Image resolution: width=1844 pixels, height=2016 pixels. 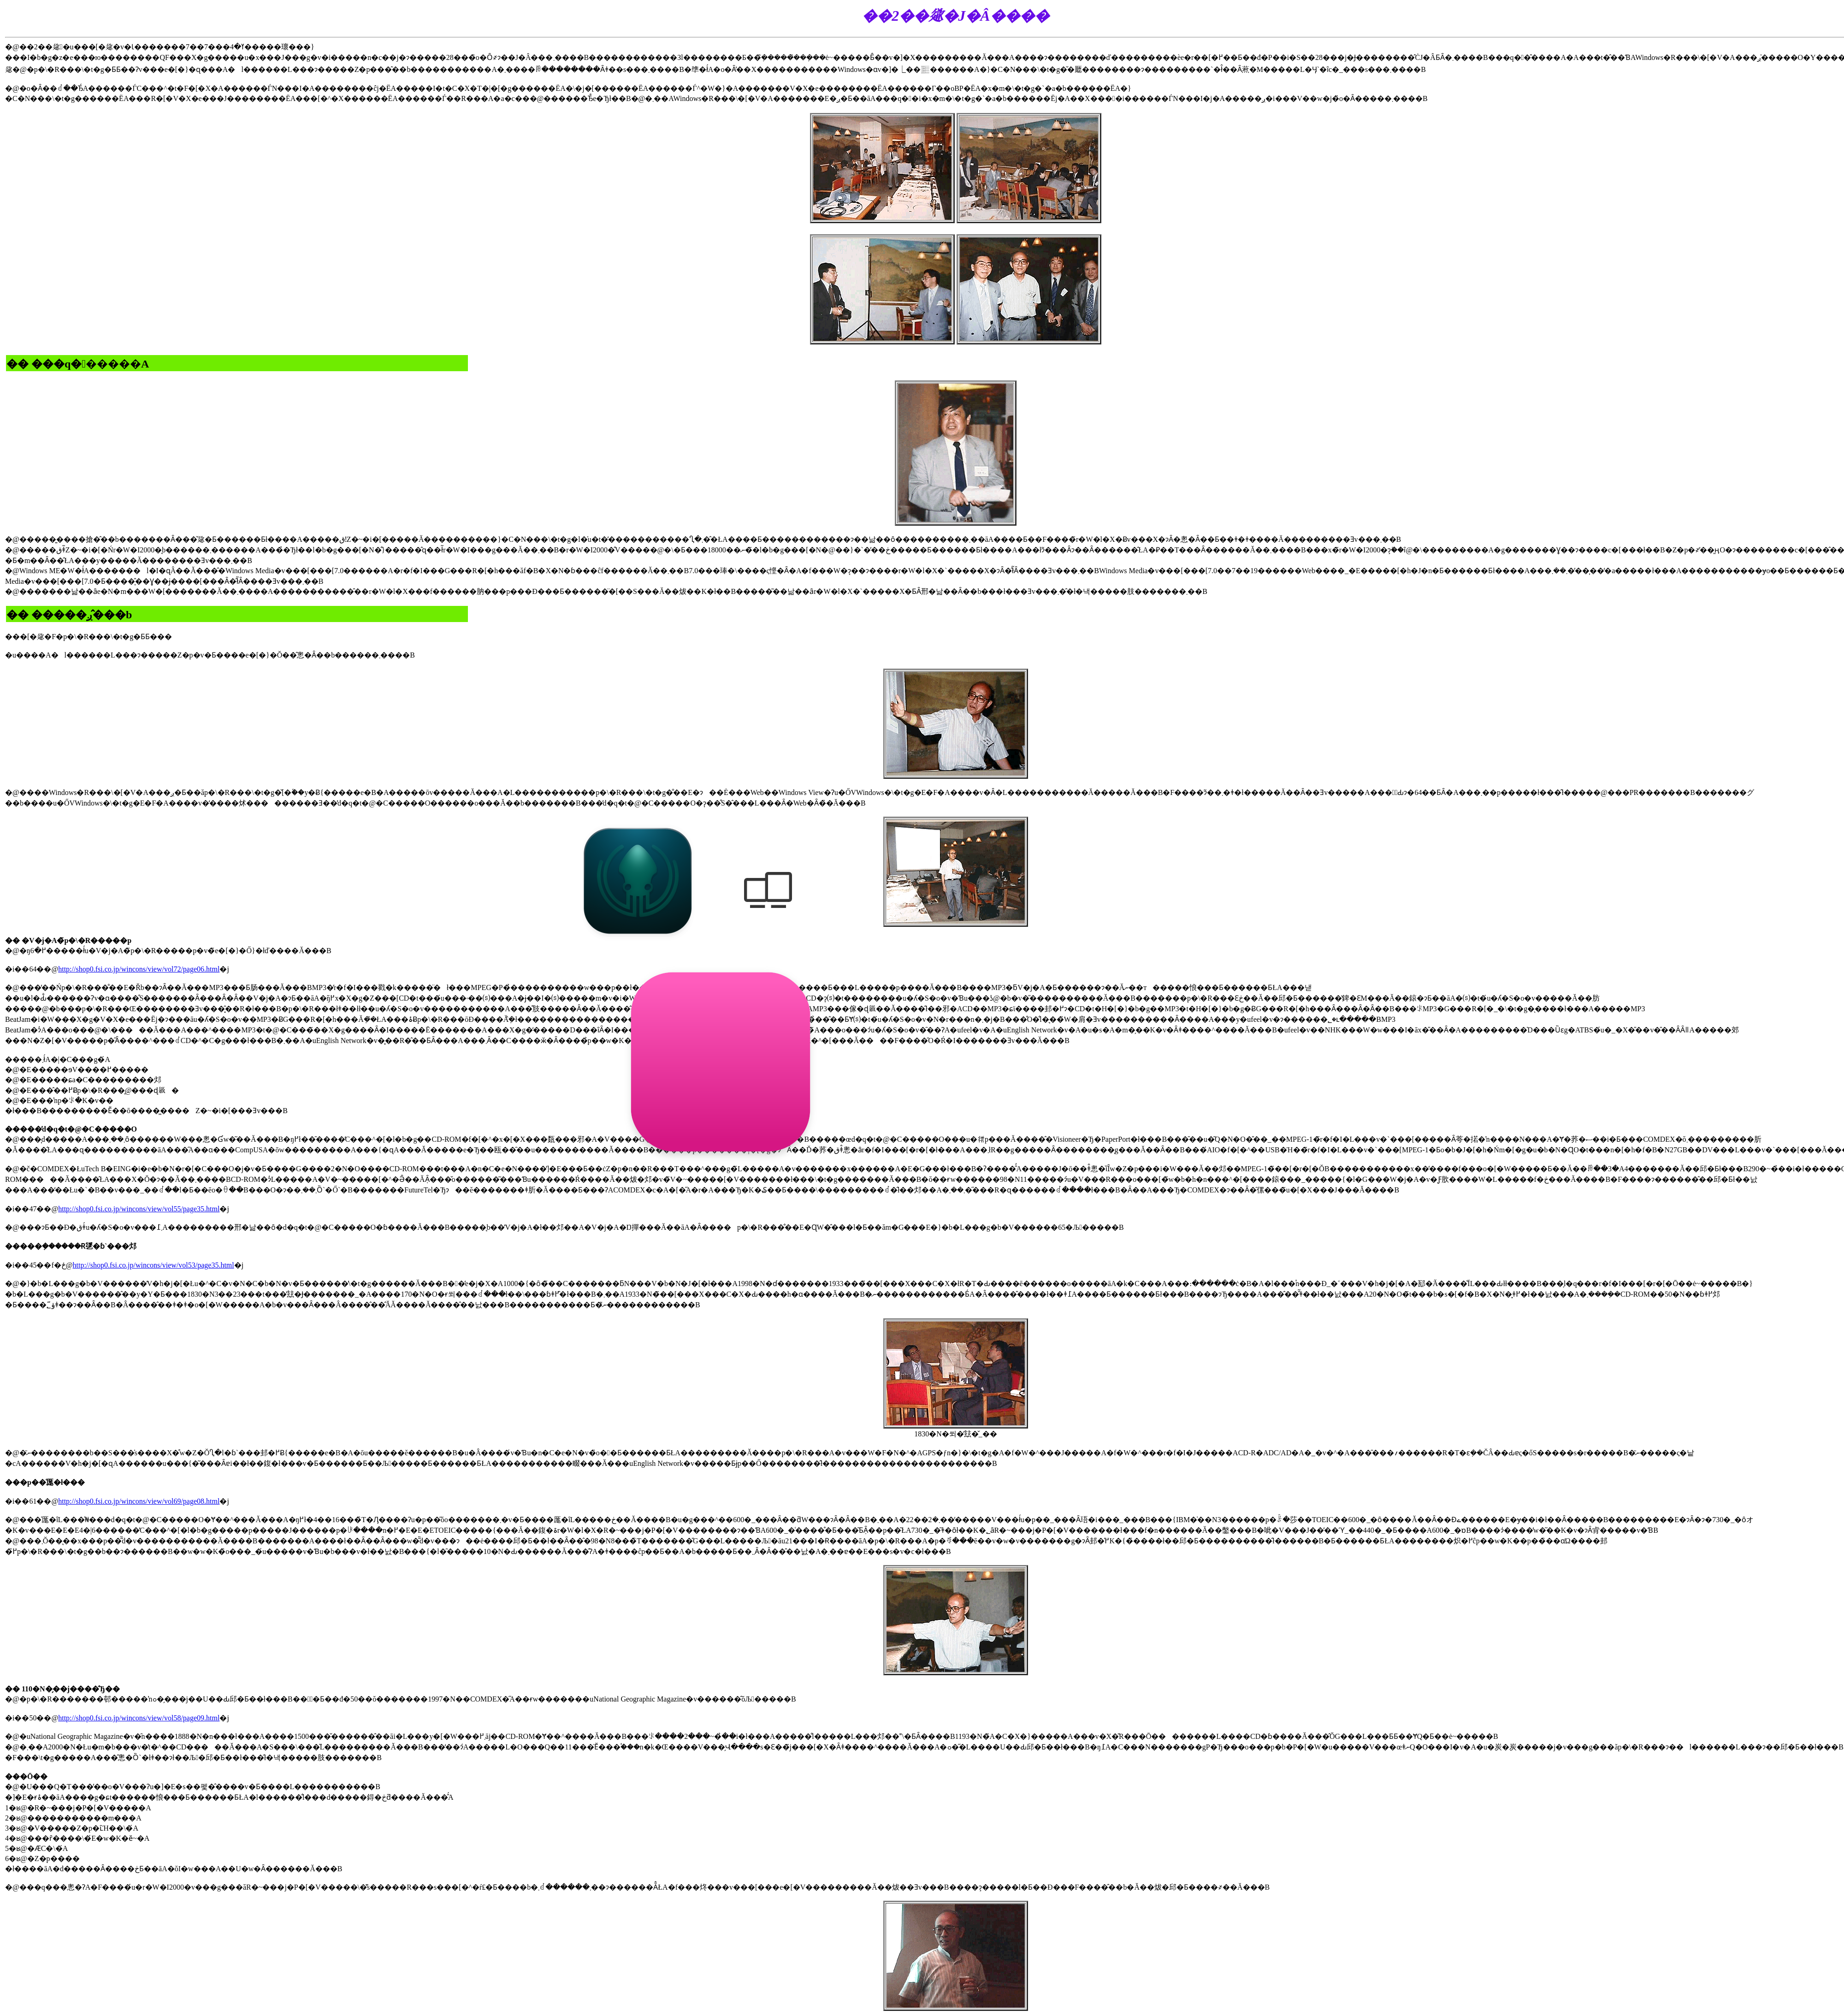 What do you see at coordinates (768, 890) in the screenshot?
I see `display arrangement settings for multiple monitors` at bounding box center [768, 890].